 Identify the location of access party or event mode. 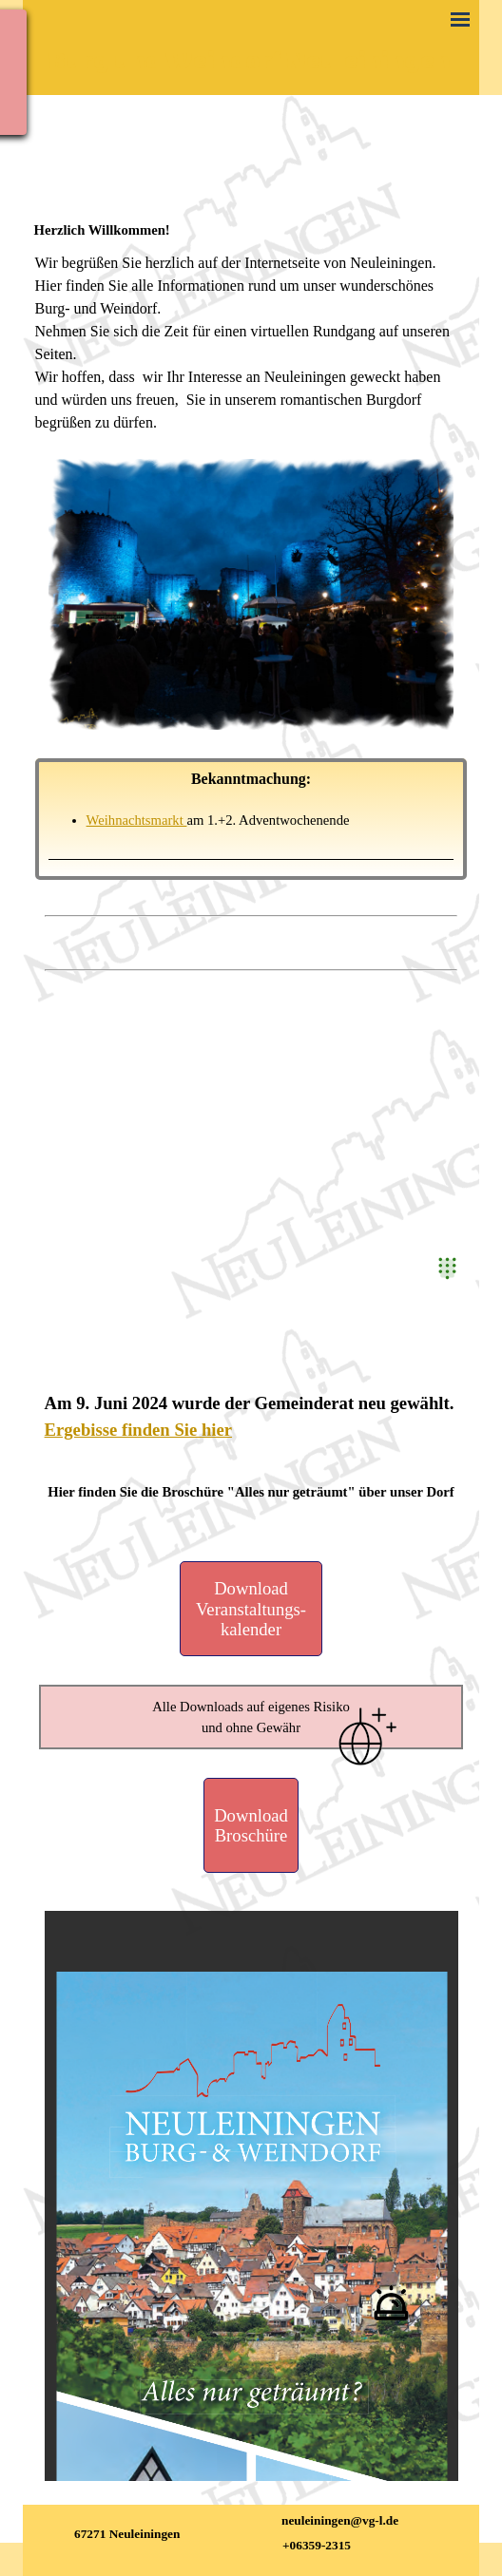
(364, 1737).